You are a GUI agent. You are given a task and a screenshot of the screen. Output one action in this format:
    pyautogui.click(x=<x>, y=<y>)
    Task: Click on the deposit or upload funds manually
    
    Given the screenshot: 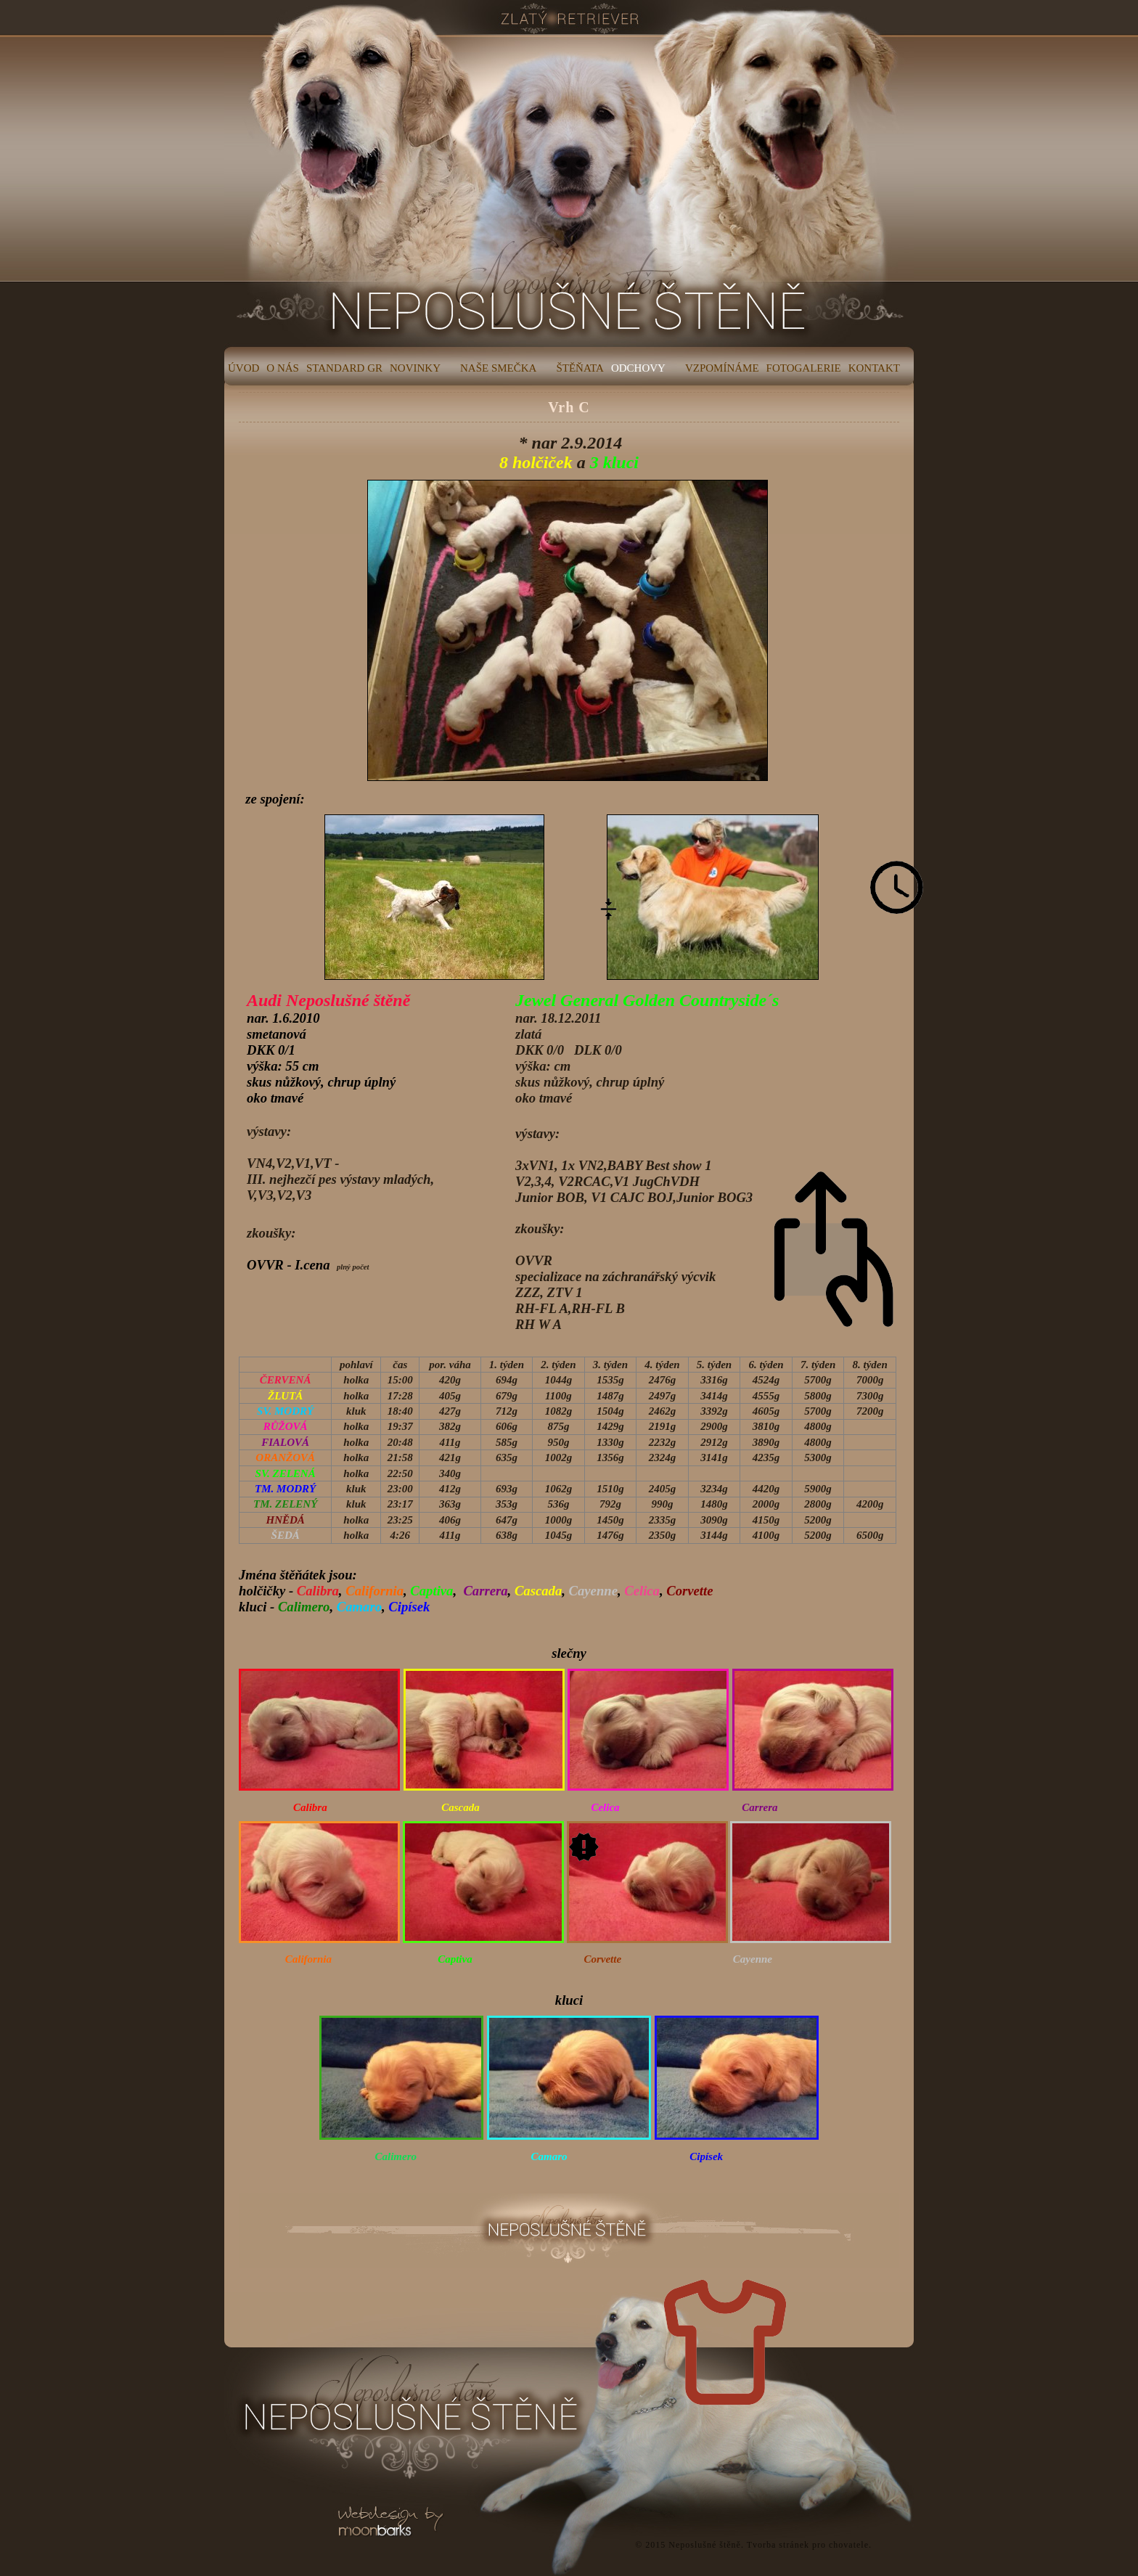 What is the action you would take?
    pyautogui.click(x=826, y=1249)
    